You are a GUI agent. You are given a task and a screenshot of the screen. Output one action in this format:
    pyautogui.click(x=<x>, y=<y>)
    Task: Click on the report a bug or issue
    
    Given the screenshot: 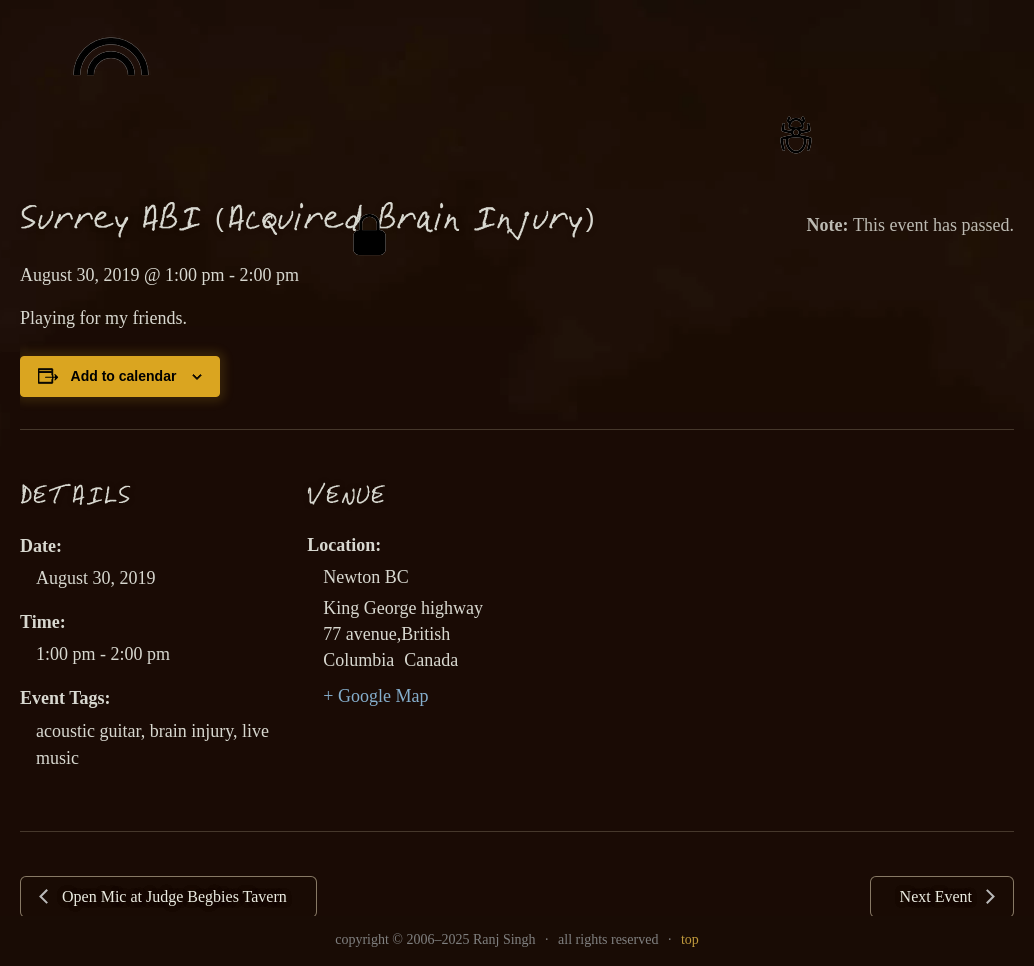 What is the action you would take?
    pyautogui.click(x=796, y=135)
    